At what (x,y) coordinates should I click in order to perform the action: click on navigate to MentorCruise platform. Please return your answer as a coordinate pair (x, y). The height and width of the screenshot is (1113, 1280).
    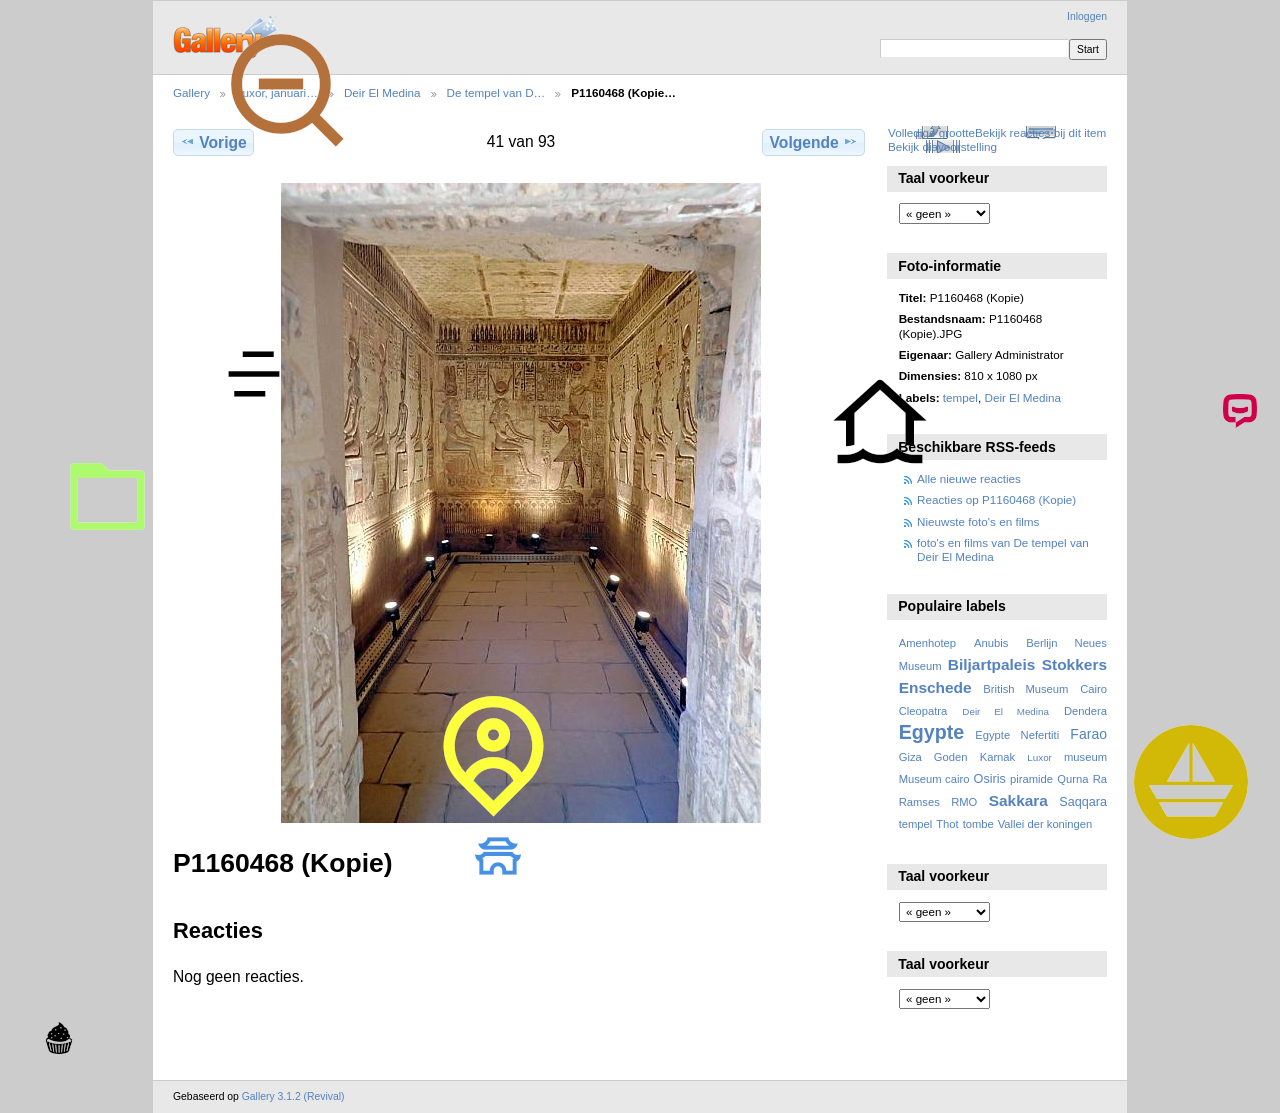
    Looking at the image, I should click on (1191, 782).